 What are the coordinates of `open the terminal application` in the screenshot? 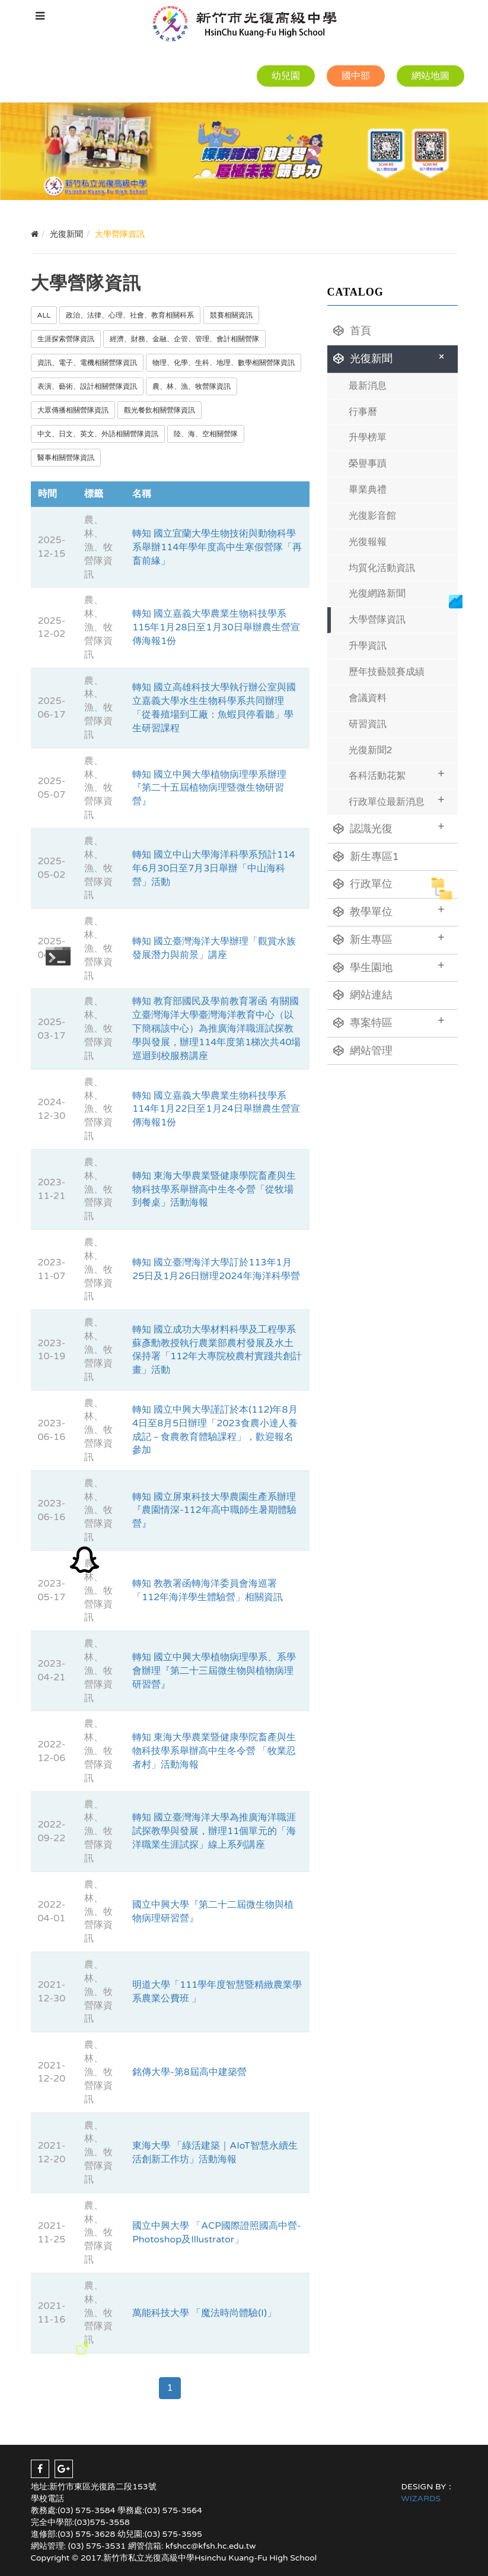 It's located at (58, 956).